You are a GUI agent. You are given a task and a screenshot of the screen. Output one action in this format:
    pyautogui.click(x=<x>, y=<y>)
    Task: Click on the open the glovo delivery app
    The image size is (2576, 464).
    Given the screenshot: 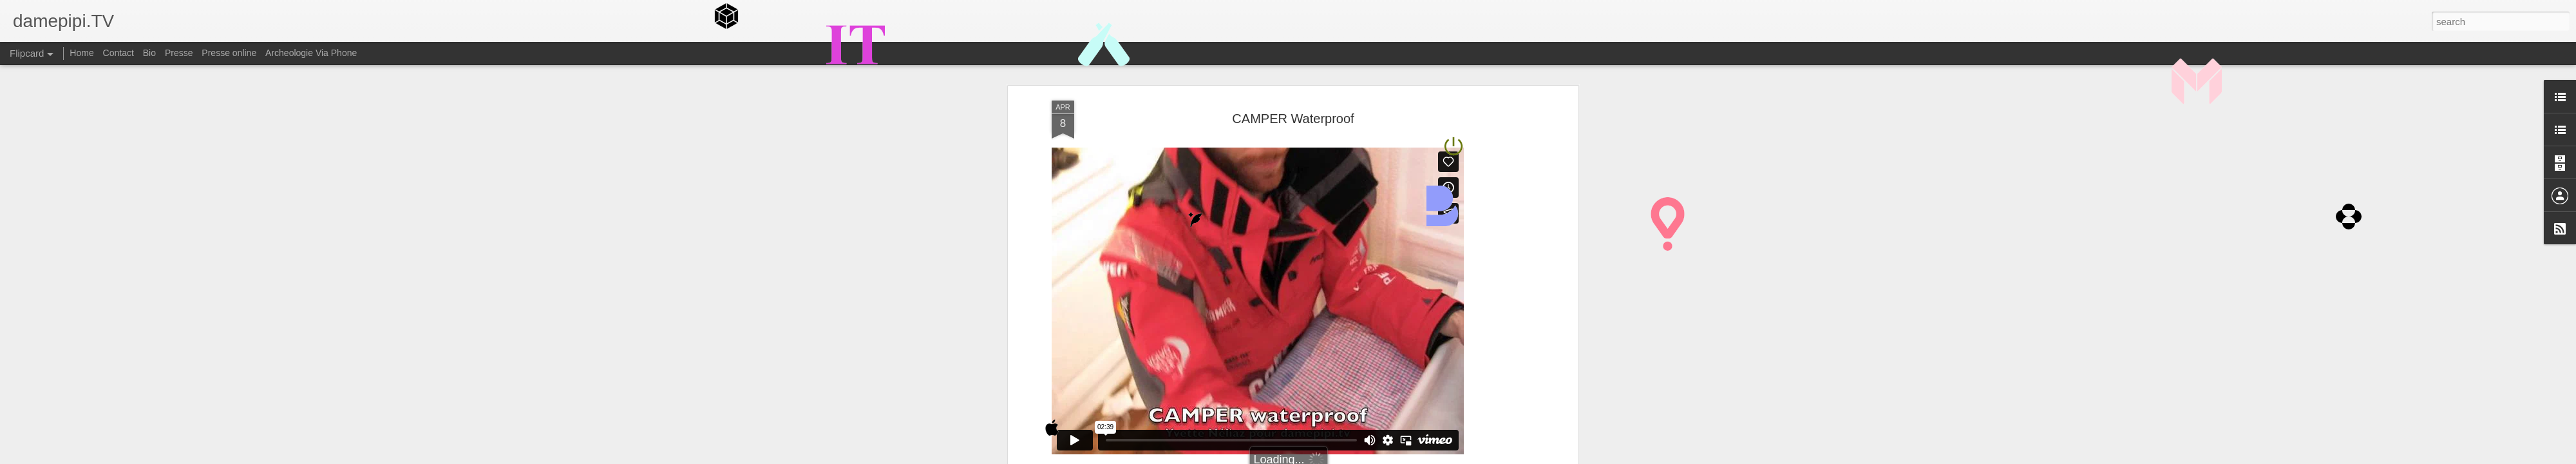 What is the action you would take?
    pyautogui.click(x=1667, y=224)
    